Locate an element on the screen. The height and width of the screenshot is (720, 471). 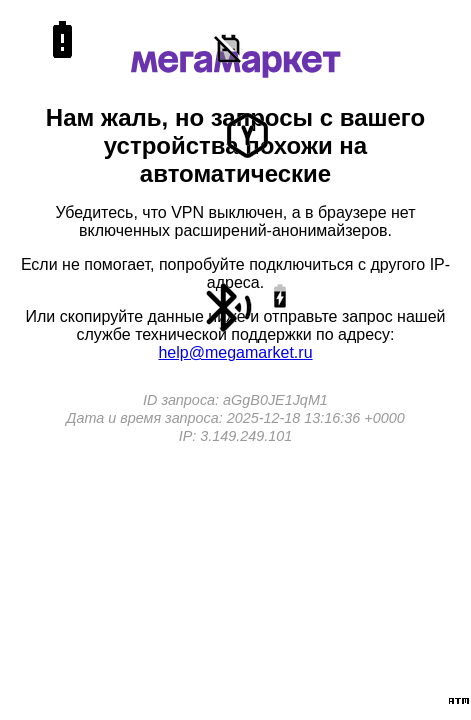
no backpacks allowed is located at coordinates (228, 48).